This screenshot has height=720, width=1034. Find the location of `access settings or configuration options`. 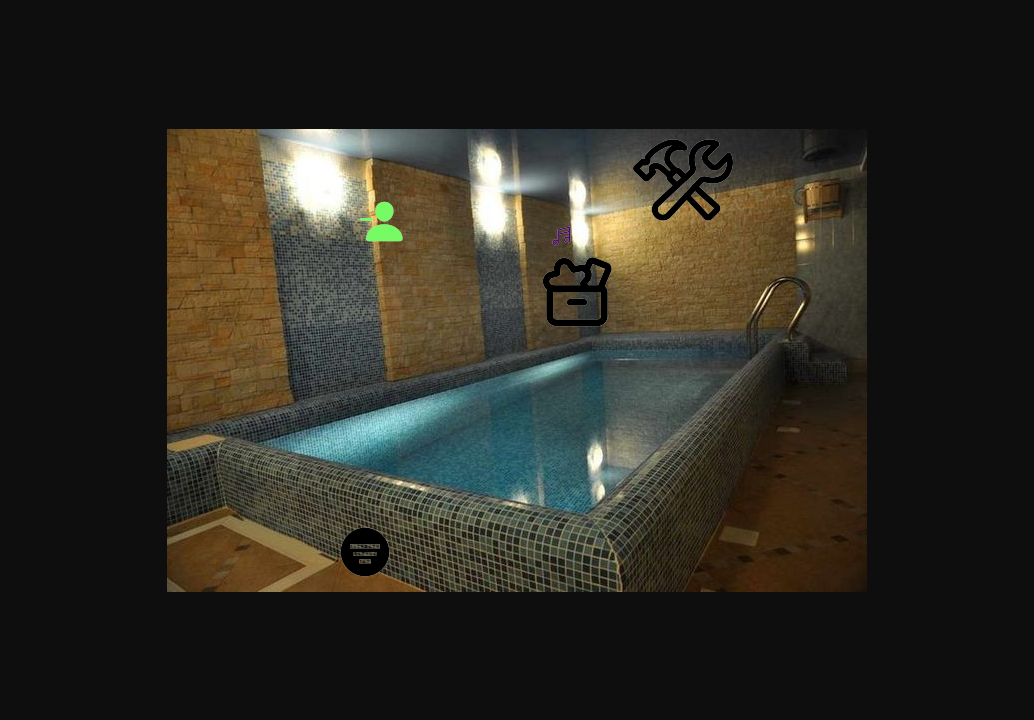

access settings or configuration options is located at coordinates (683, 180).